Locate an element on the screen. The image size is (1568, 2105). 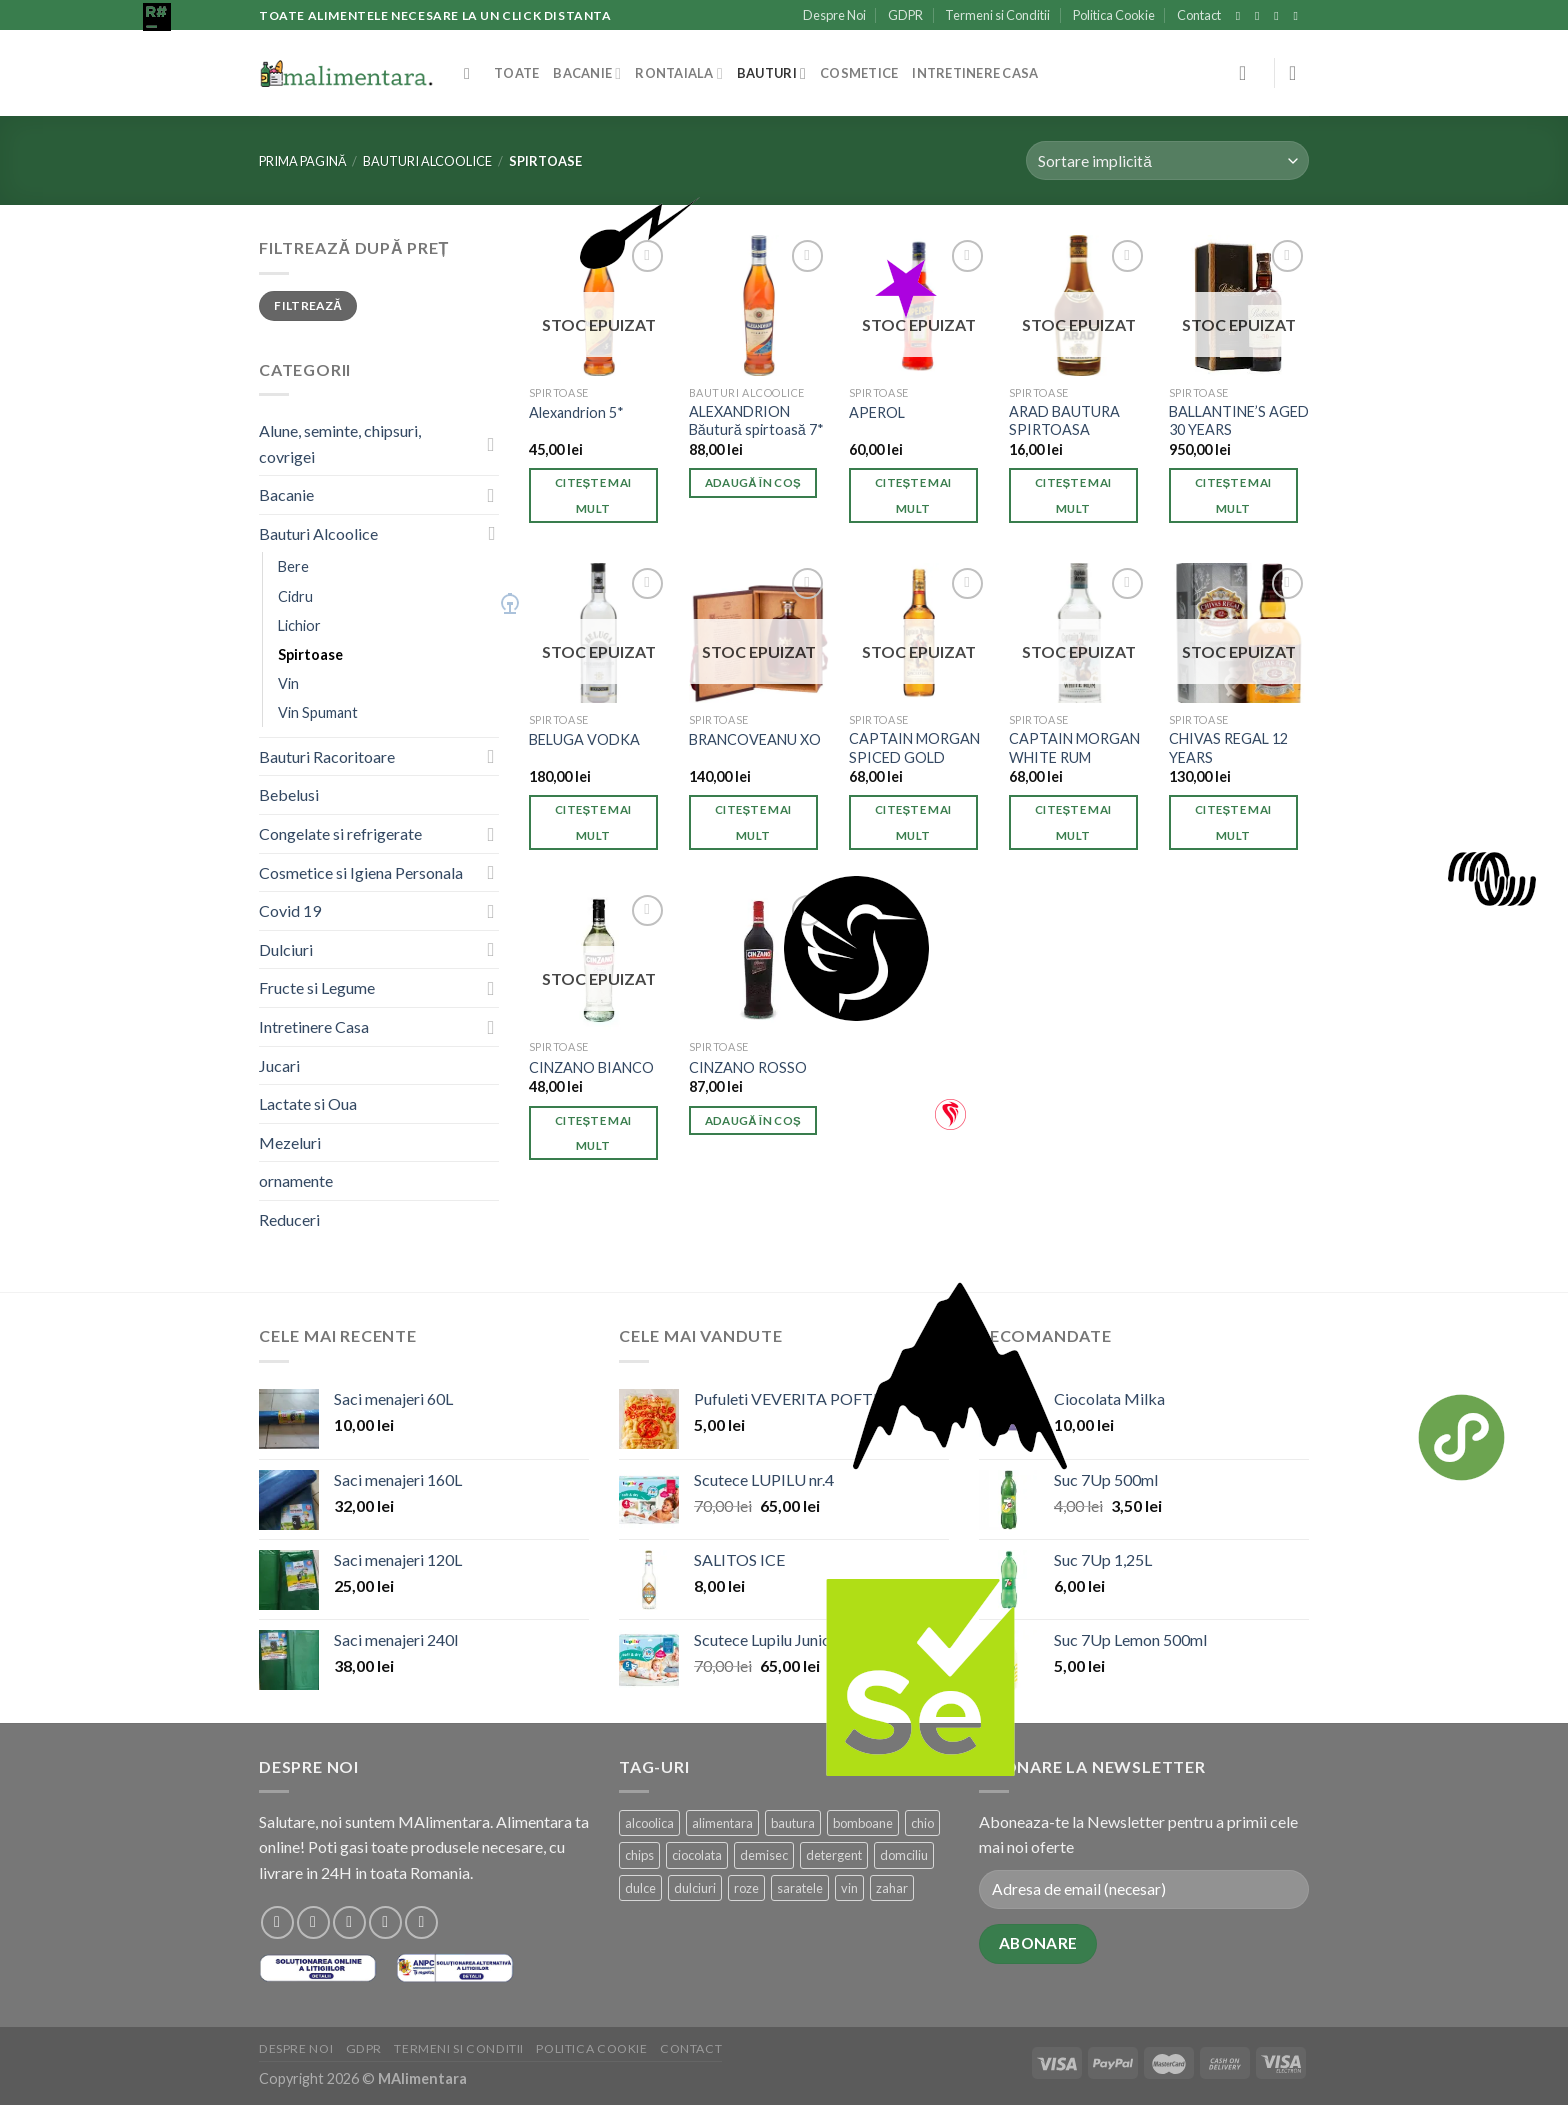
open CapRover dashboard is located at coordinates (950, 1114).